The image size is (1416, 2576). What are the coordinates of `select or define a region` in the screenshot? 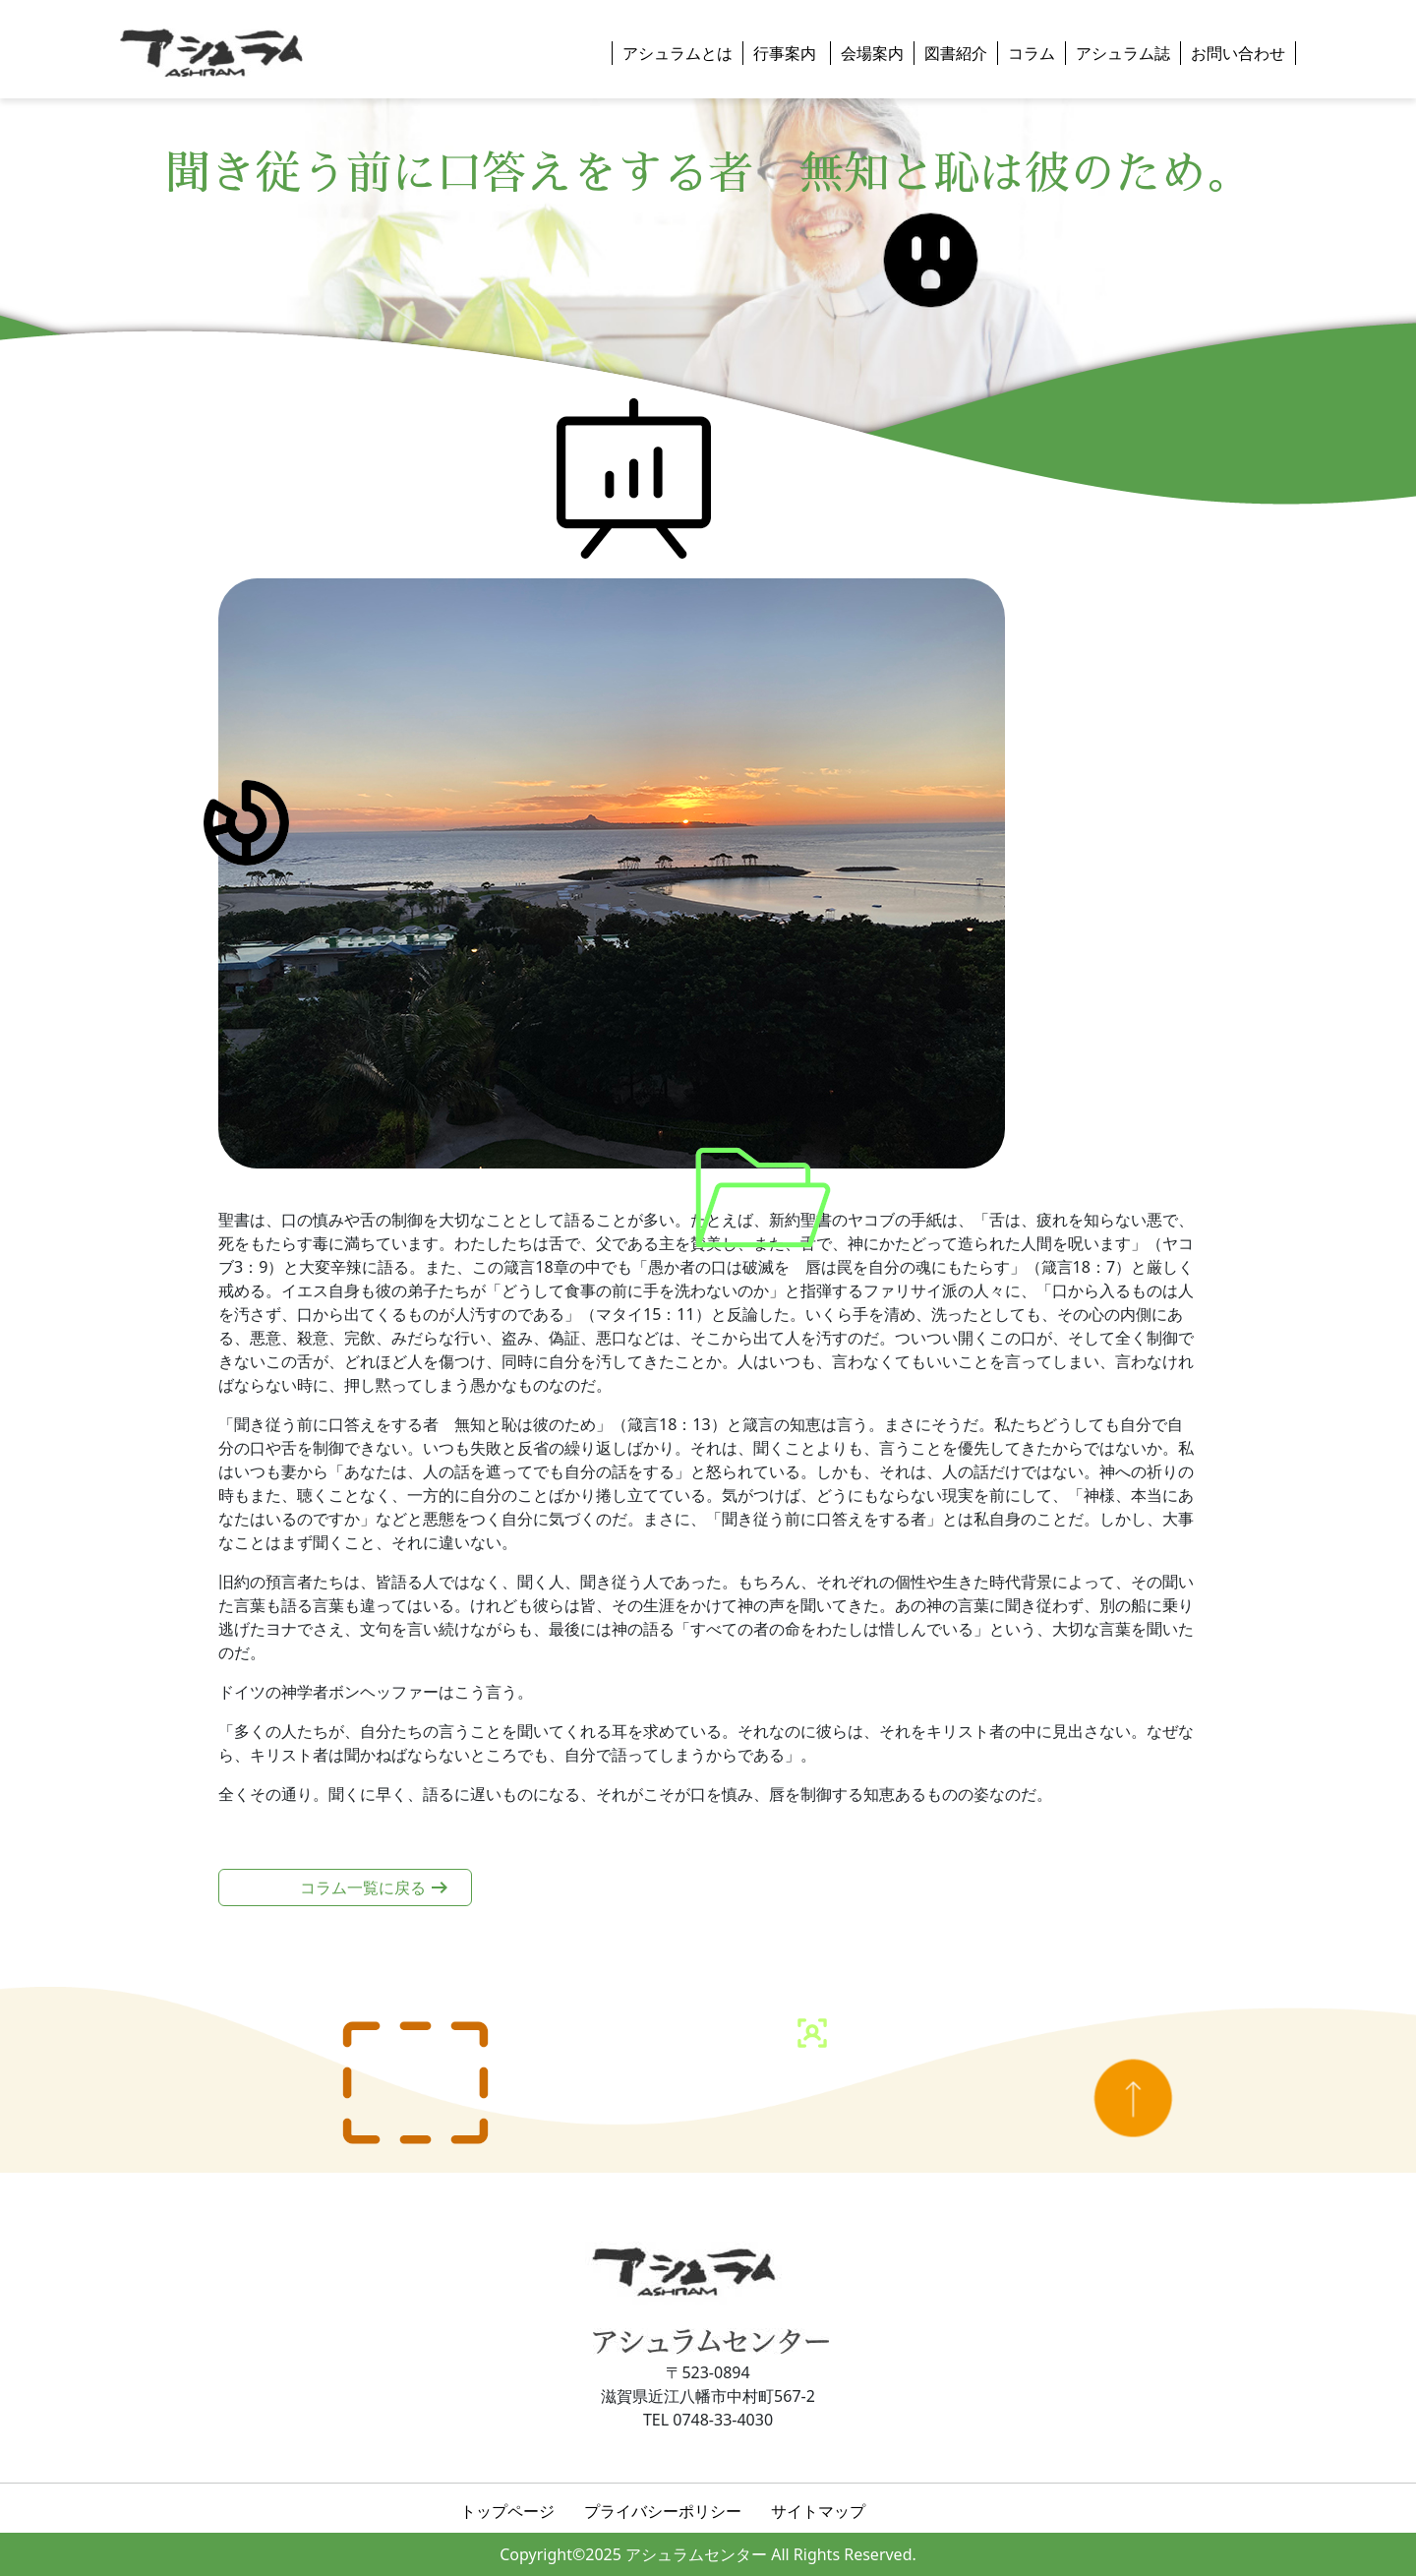 It's located at (415, 2082).